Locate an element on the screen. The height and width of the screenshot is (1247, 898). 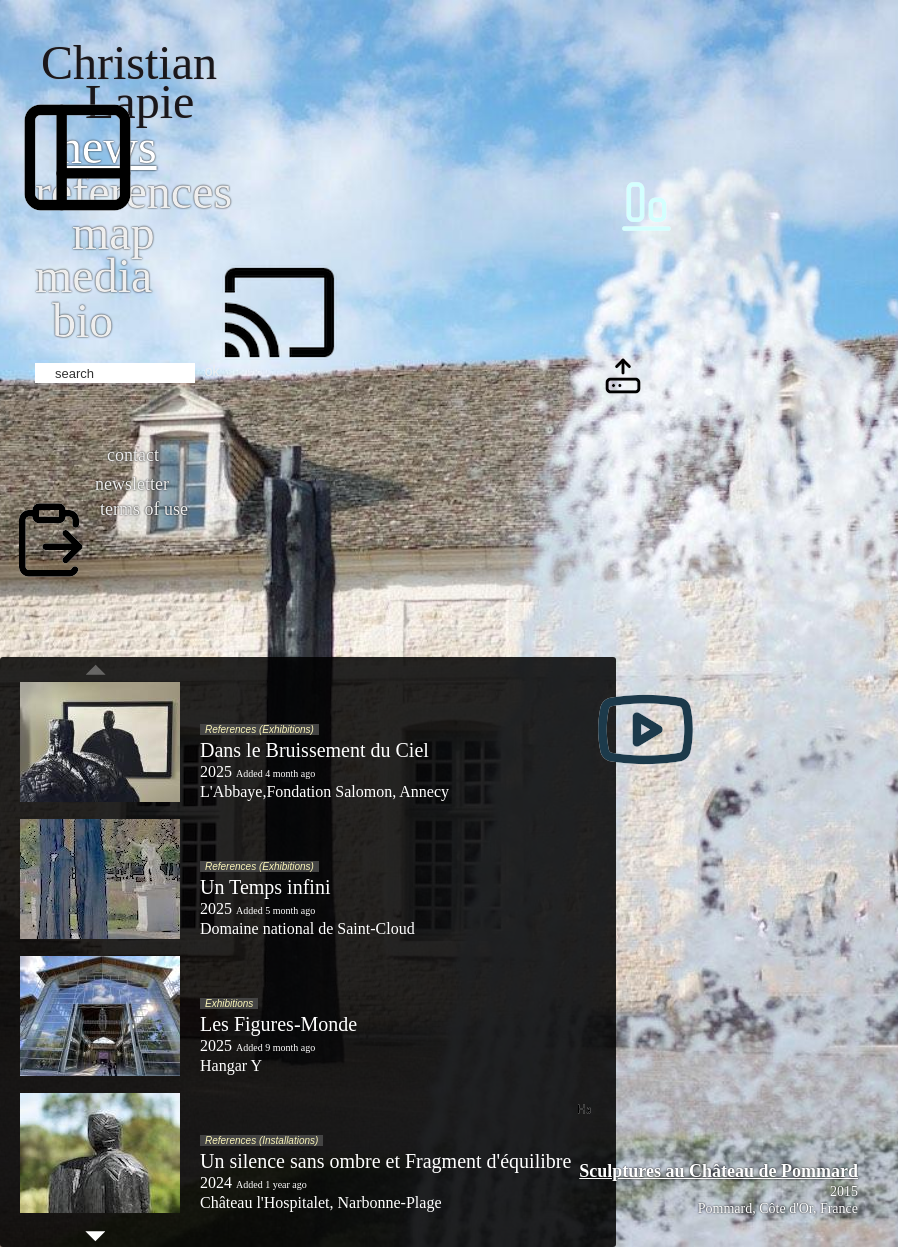
open youtube app is located at coordinates (645, 729).